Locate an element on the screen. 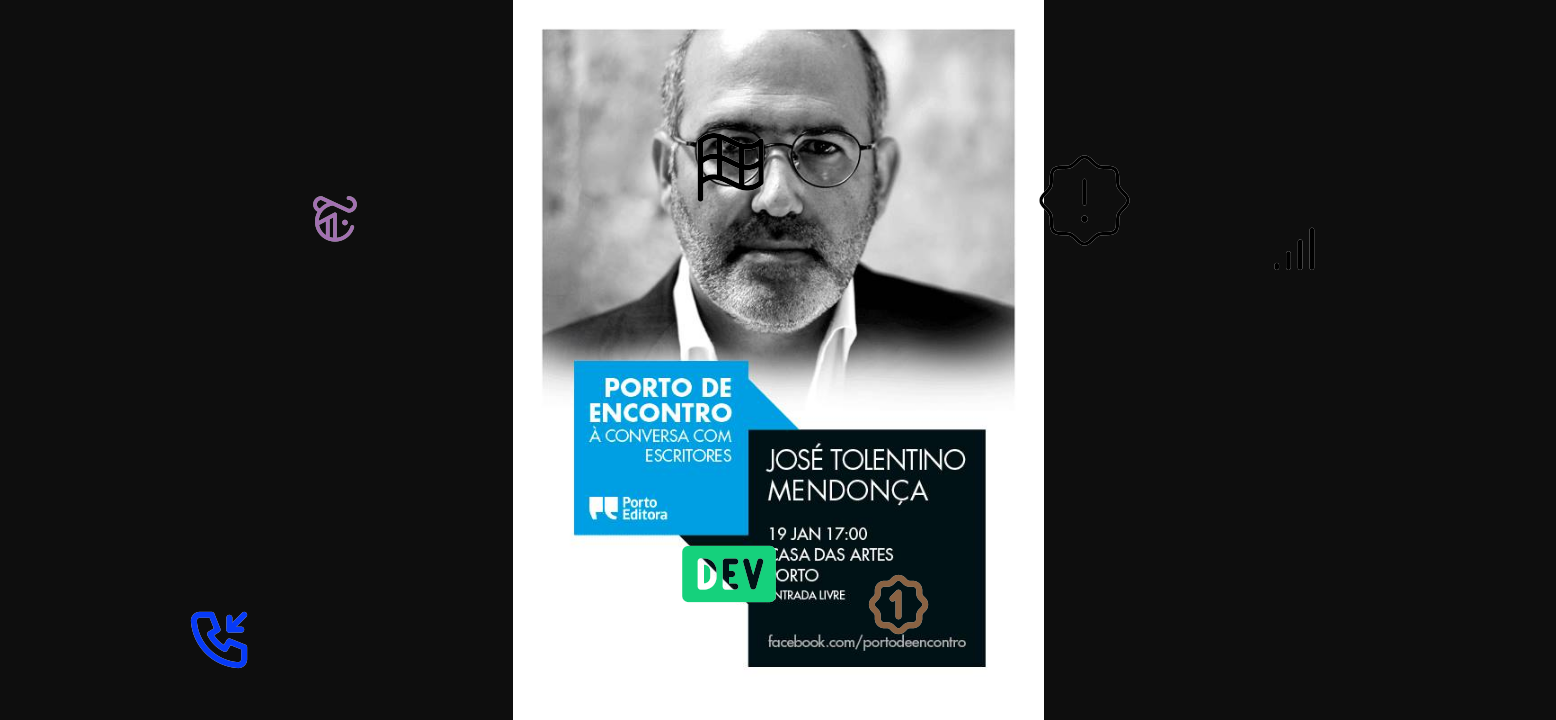 The width and height of the screenshot is (1556, 720). indicates first place or top ranking is located at coordinates (898, 604).